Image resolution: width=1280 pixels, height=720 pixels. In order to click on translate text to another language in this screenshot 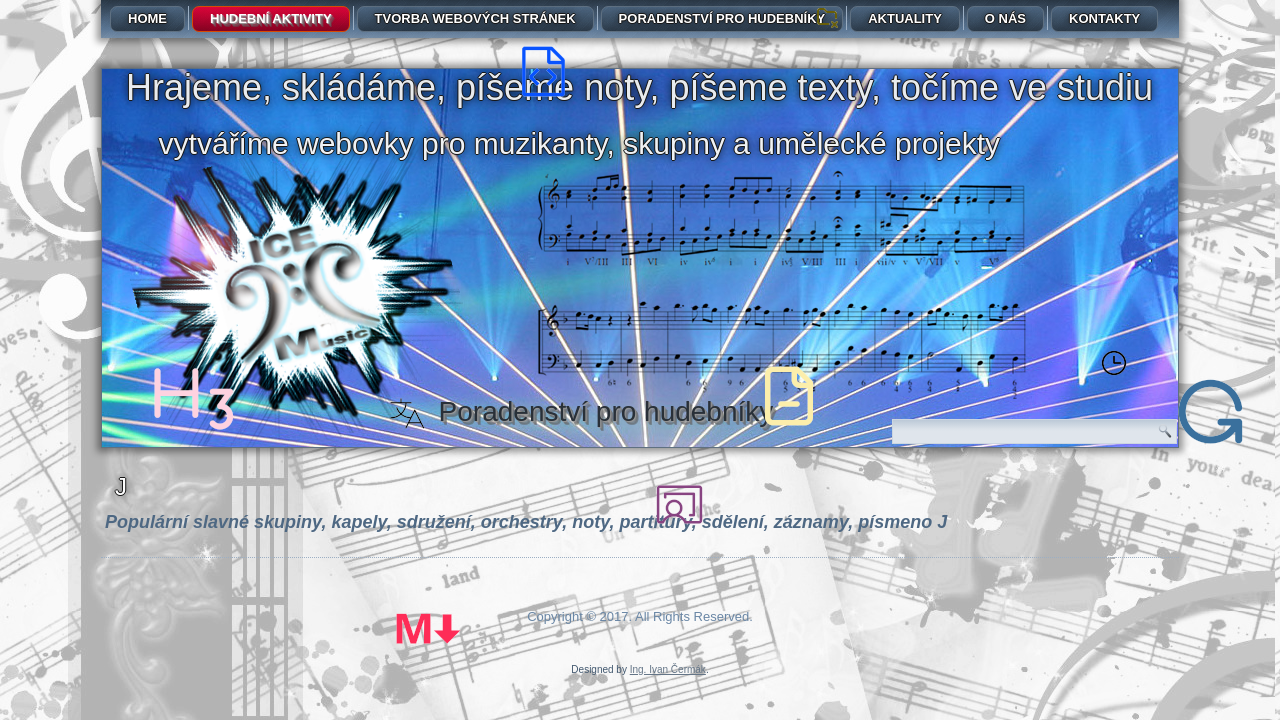, I will do `click(406, 414)`.